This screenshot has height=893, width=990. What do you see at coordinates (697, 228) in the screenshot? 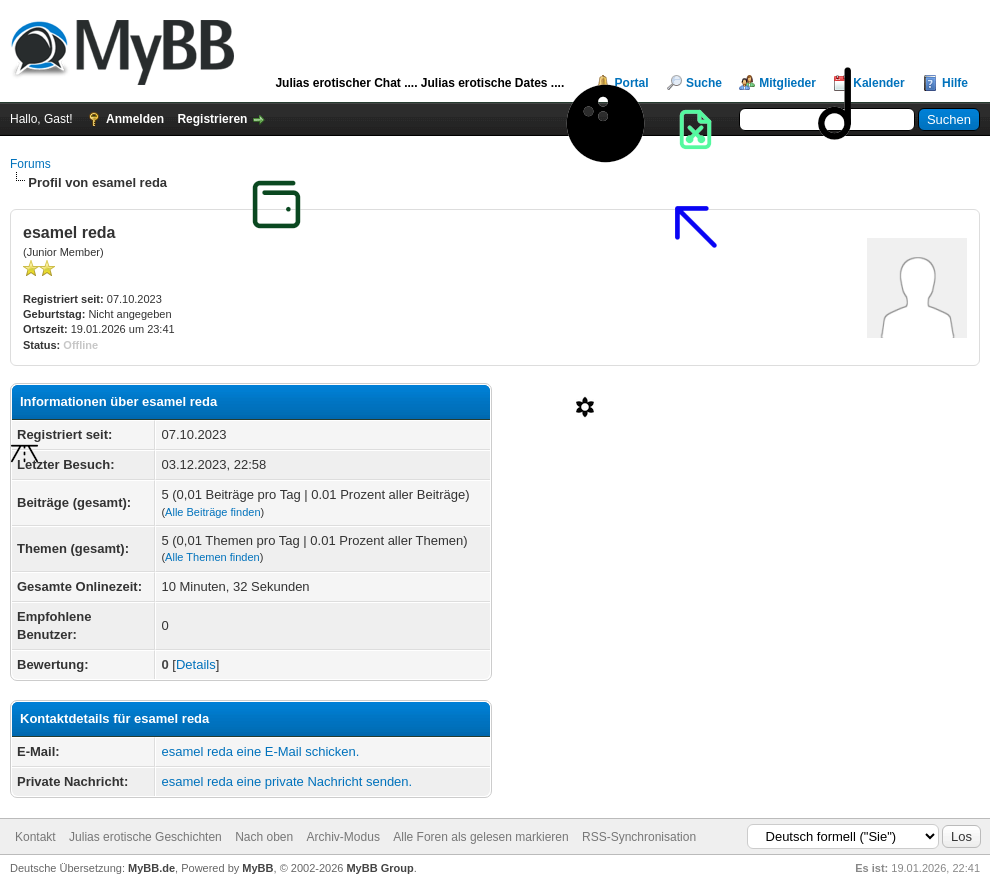
I see `navigate back to previous page` at bounding box center [697, 228].